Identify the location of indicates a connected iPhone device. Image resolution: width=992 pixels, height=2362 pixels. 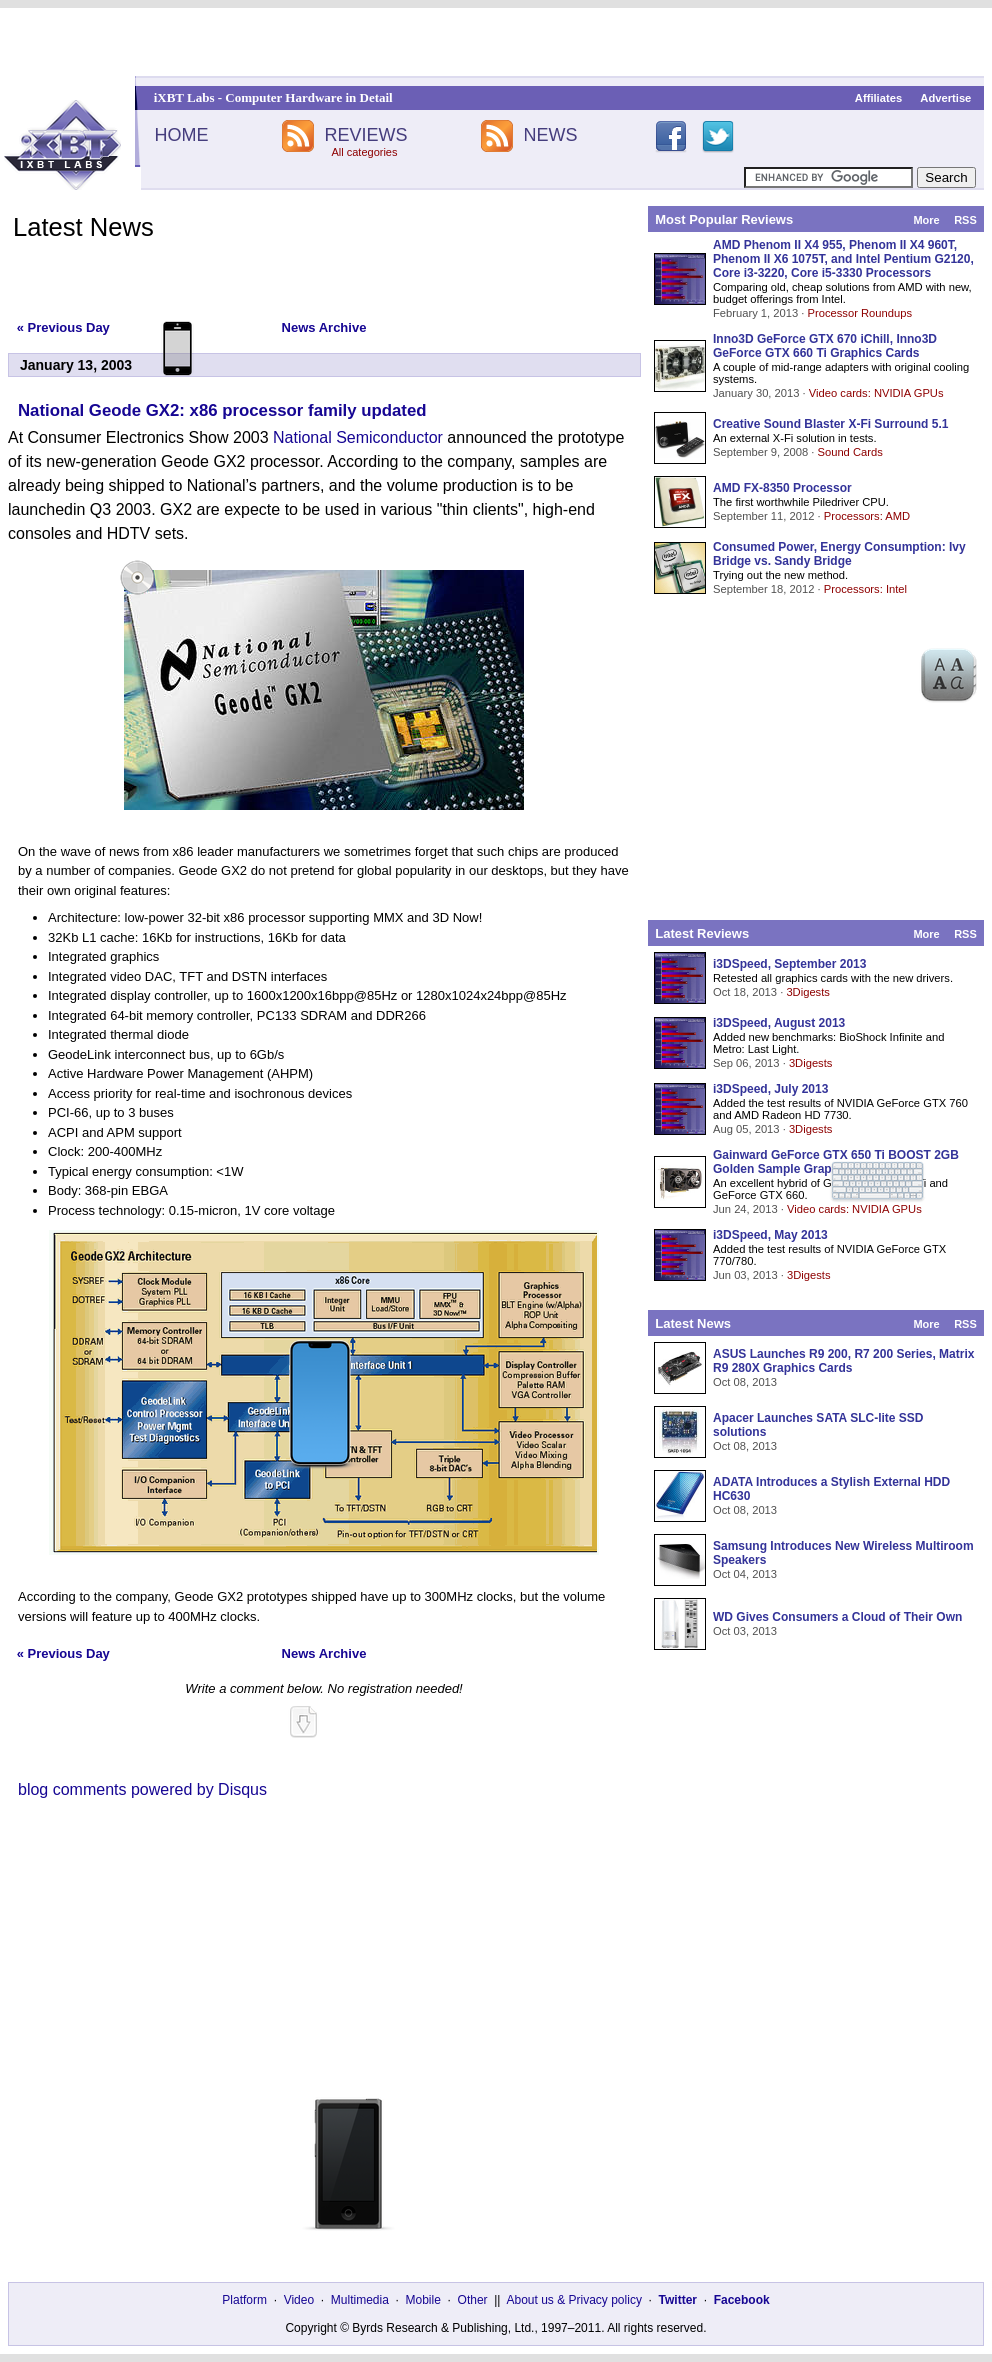
(320, 1405).